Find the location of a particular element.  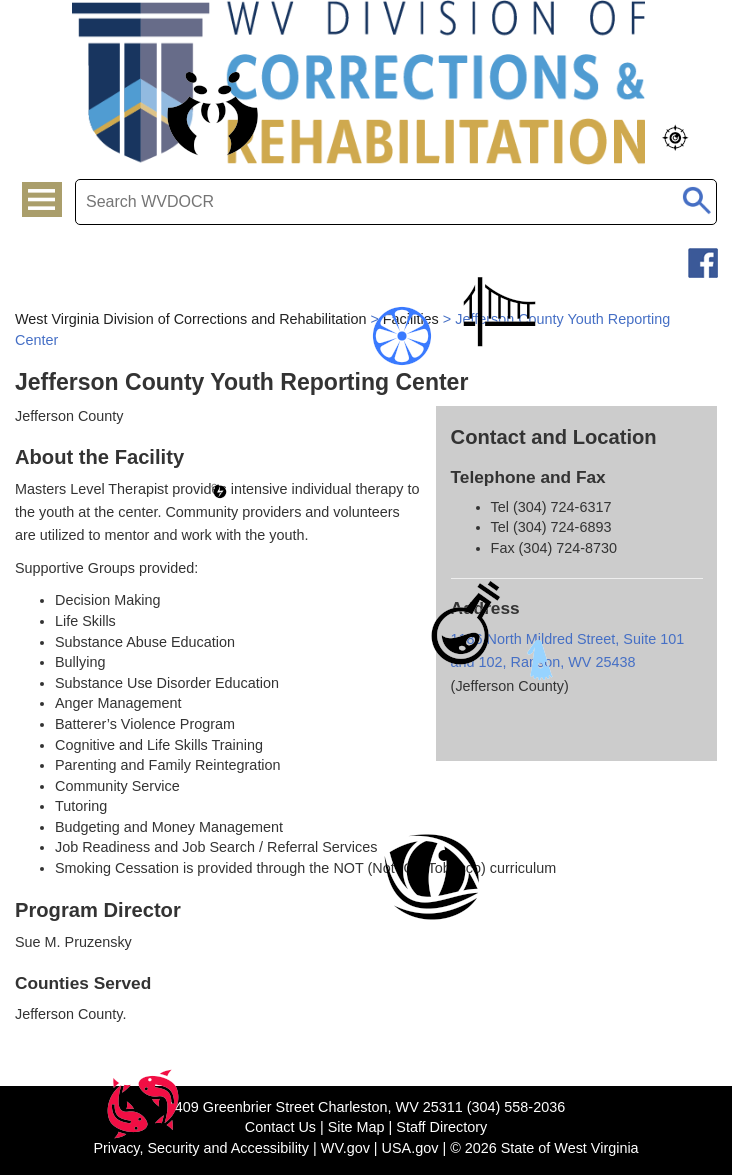

insect or creature type indicator in a game interface is located at coordinates (212, 112).